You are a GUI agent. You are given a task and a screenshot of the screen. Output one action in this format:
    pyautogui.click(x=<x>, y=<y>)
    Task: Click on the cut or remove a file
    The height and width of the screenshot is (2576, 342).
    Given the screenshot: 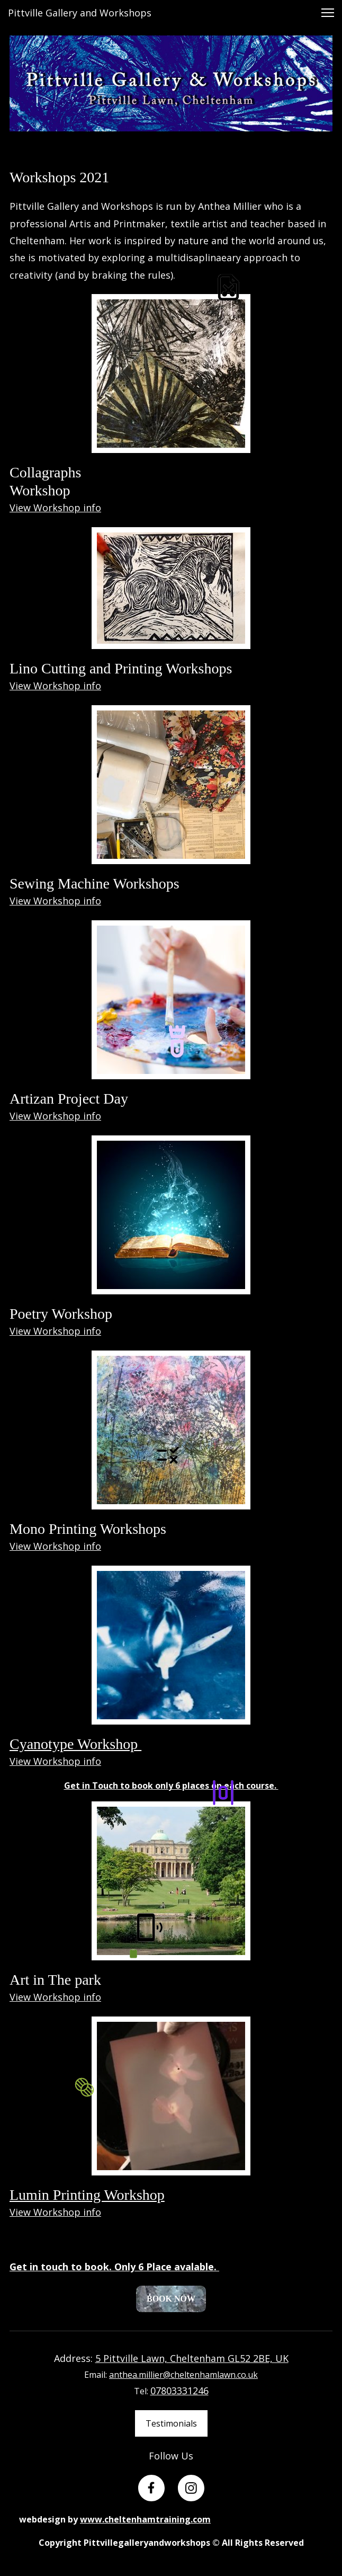 What is the action you would take?
    pyautogui.click(x=228, y=287)
    